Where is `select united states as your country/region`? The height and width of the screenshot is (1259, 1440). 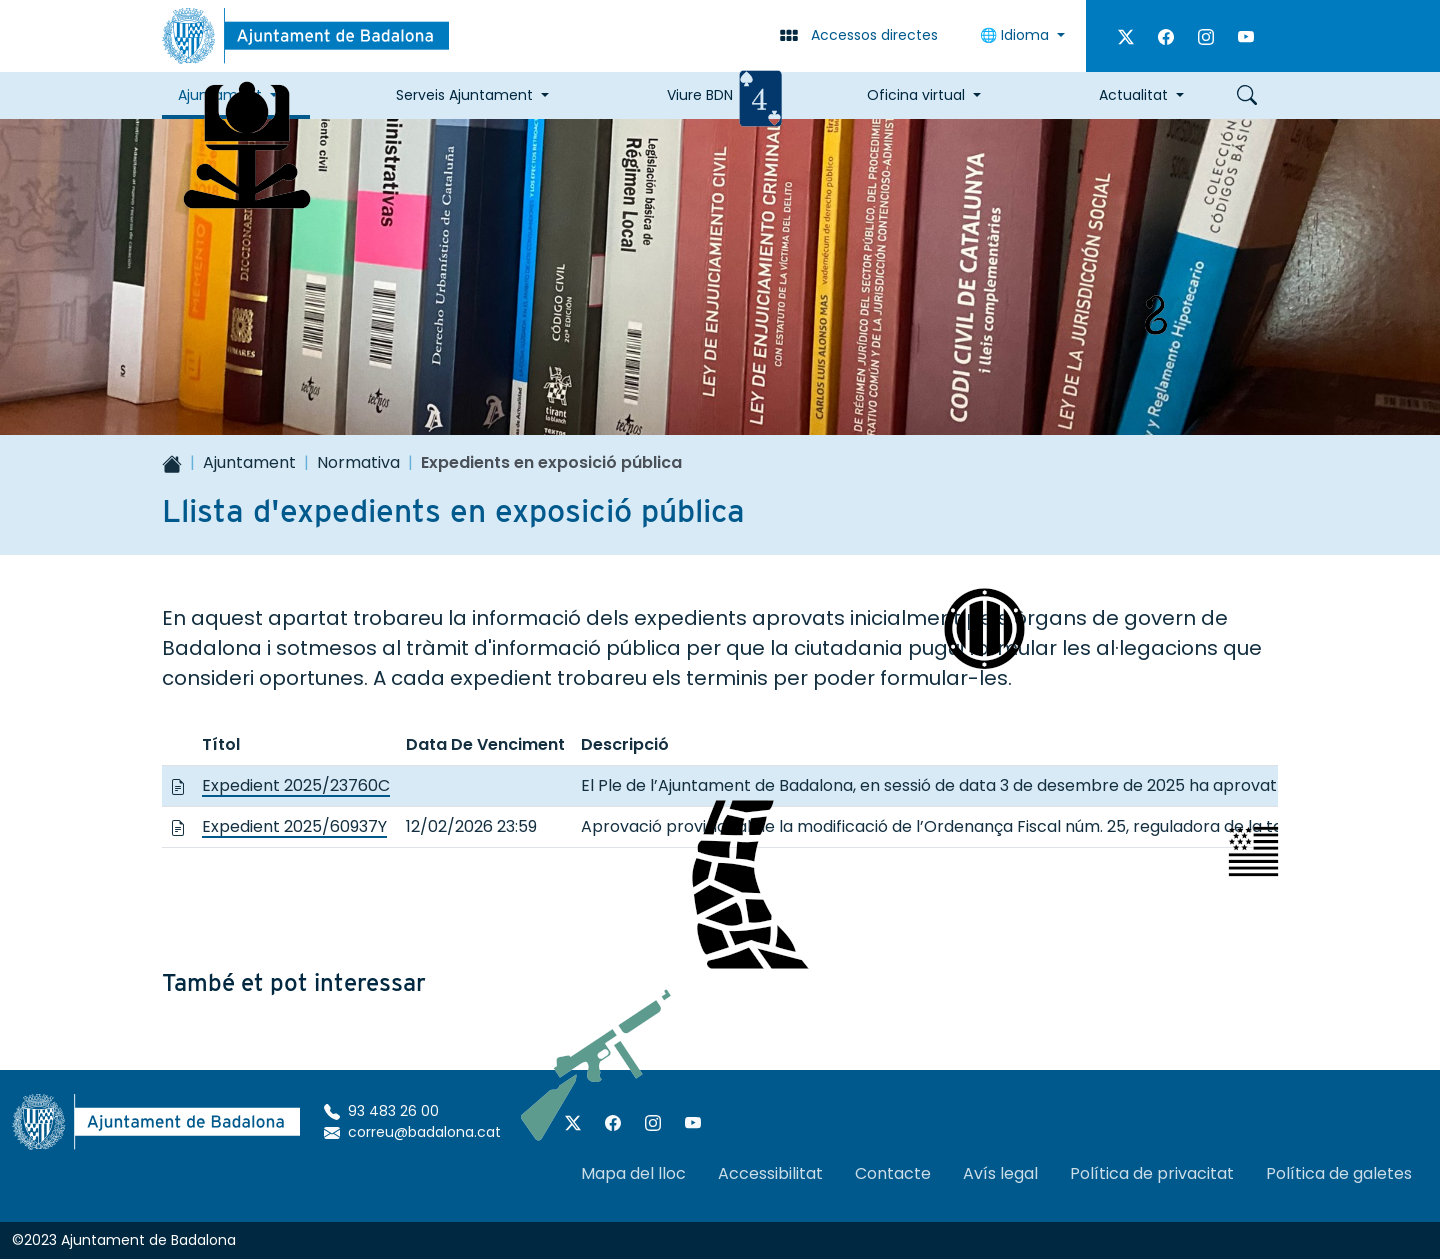
select united states as your country/region is located at coordinates (1253, 851).